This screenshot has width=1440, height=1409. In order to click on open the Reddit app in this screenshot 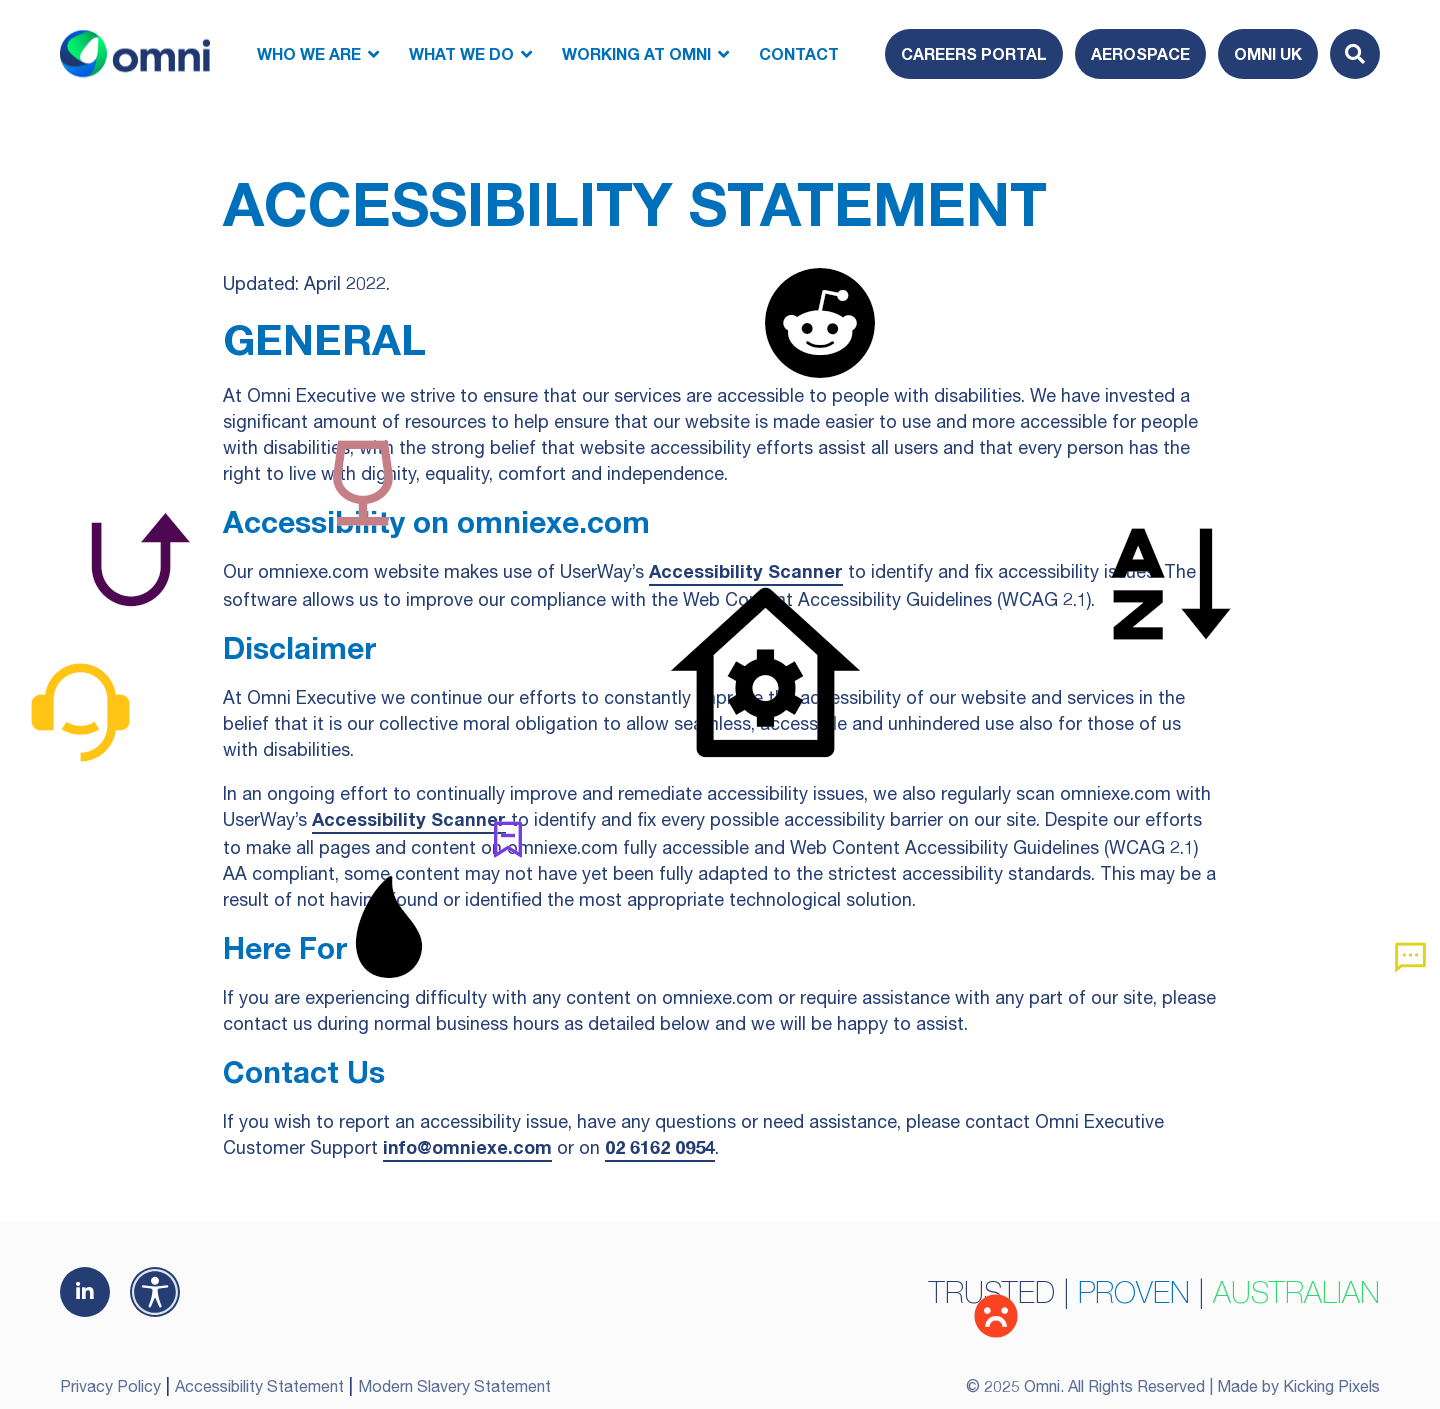, I will do `click(820, 323)`.